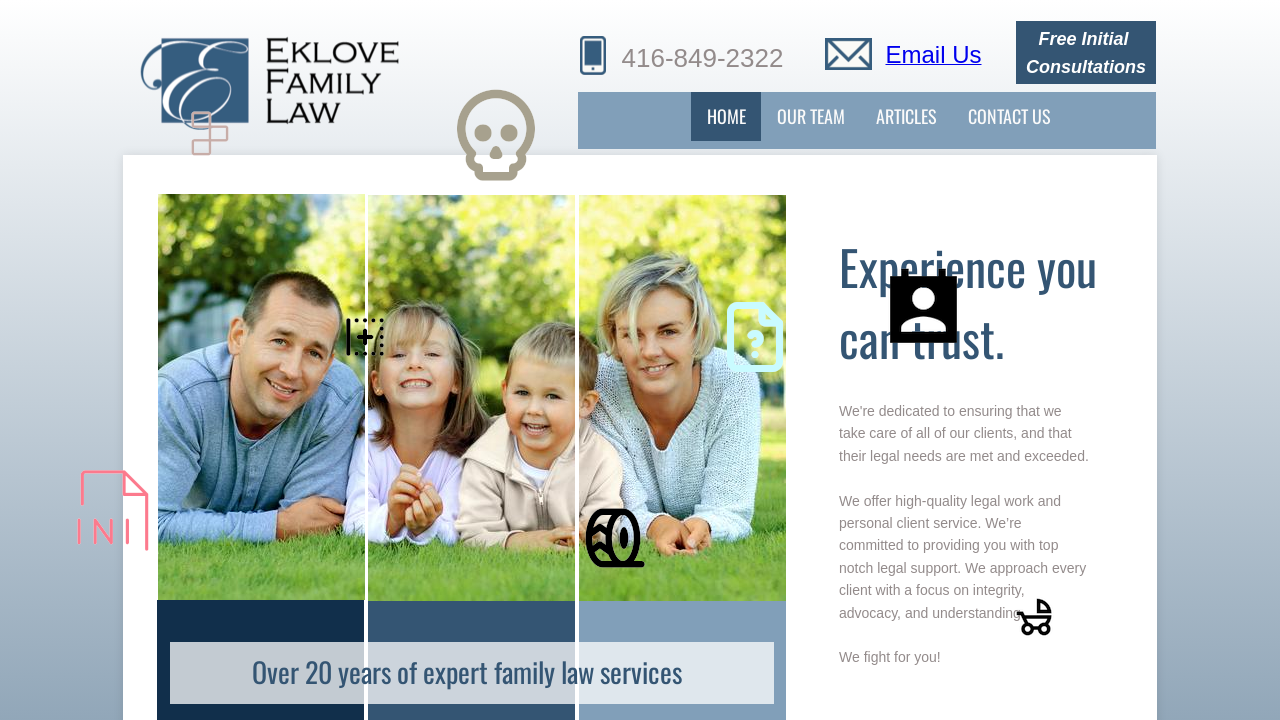 This screenshot has height=720, width=1280. I want to click on add a left border to selected element, so click(365, 337).